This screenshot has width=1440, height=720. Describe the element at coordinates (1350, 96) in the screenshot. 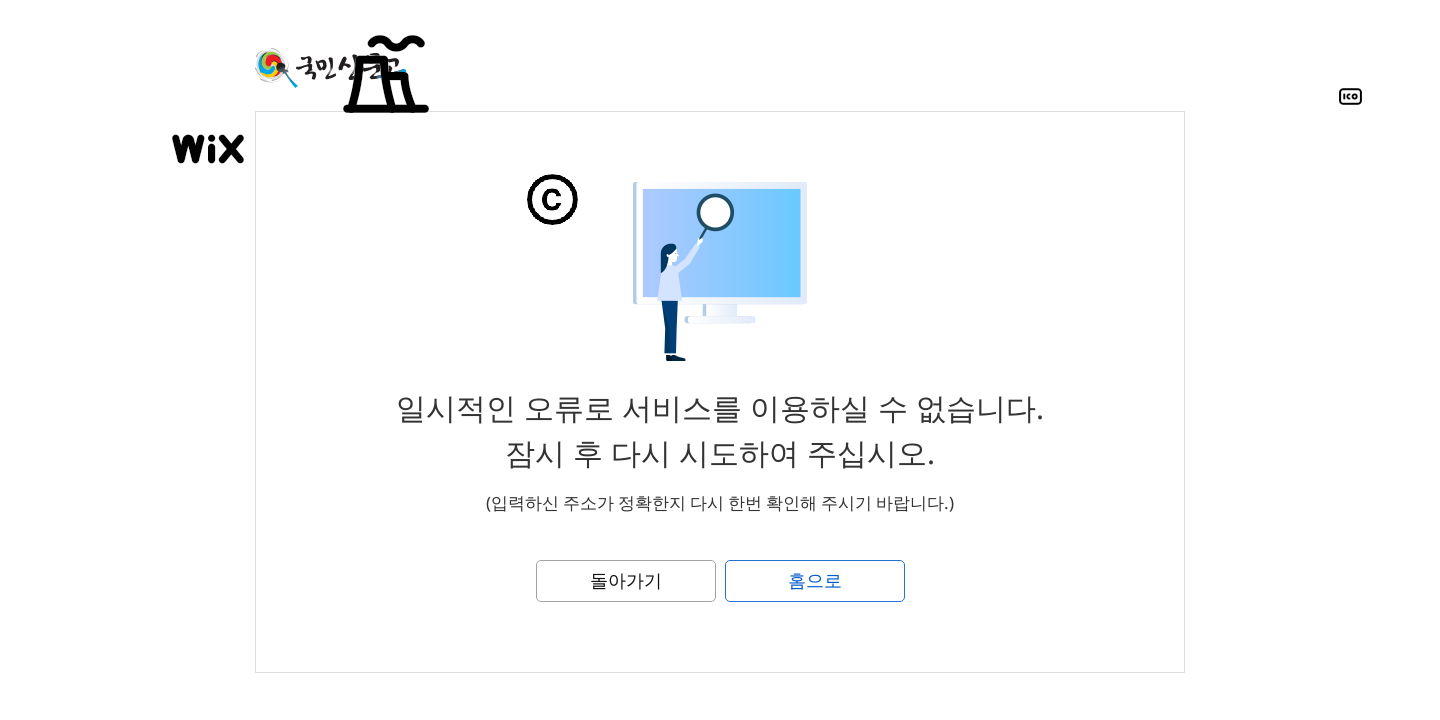

I see `set or manage website favicon` at that location.